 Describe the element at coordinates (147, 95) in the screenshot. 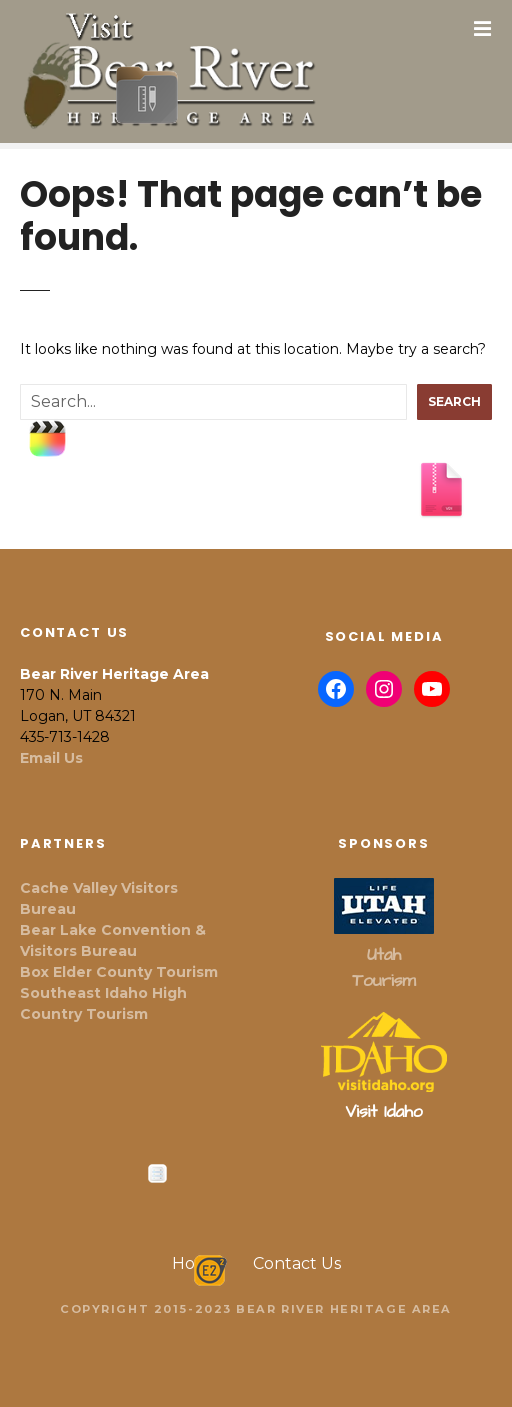

I see `access document templates folder` at that location.